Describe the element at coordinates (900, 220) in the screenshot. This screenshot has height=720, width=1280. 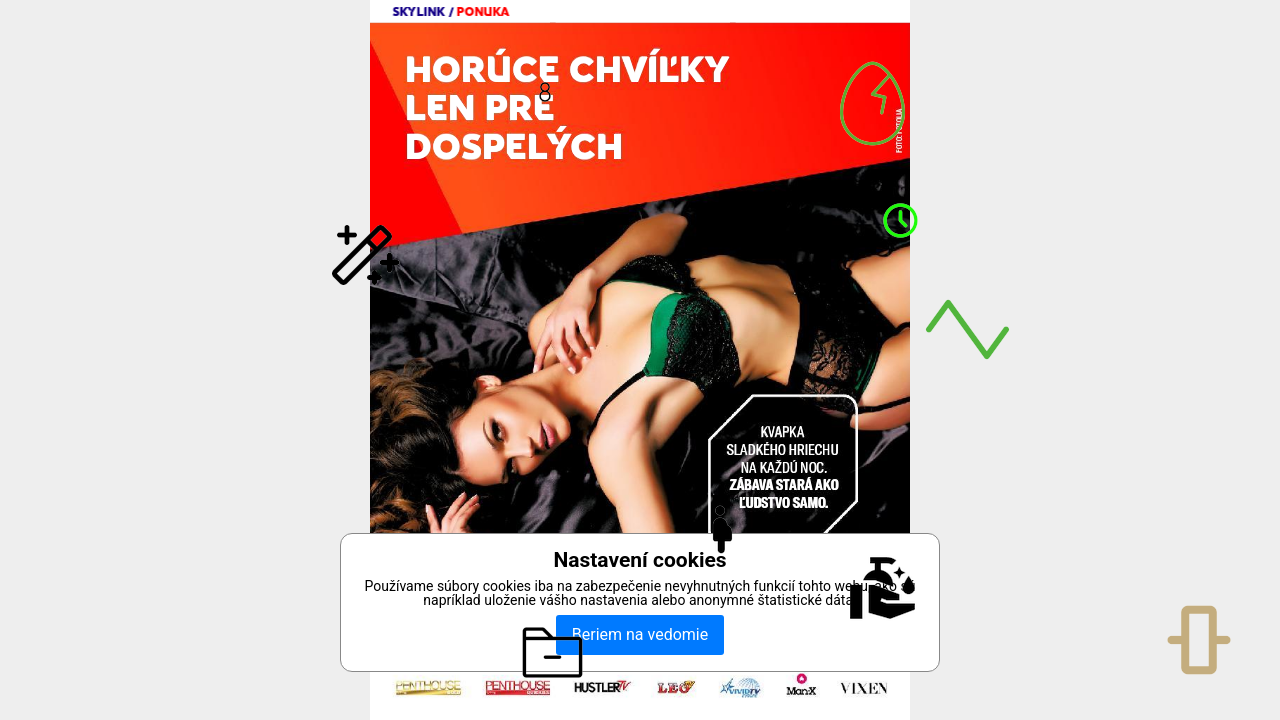
I see `view time or clock settings` at that location.